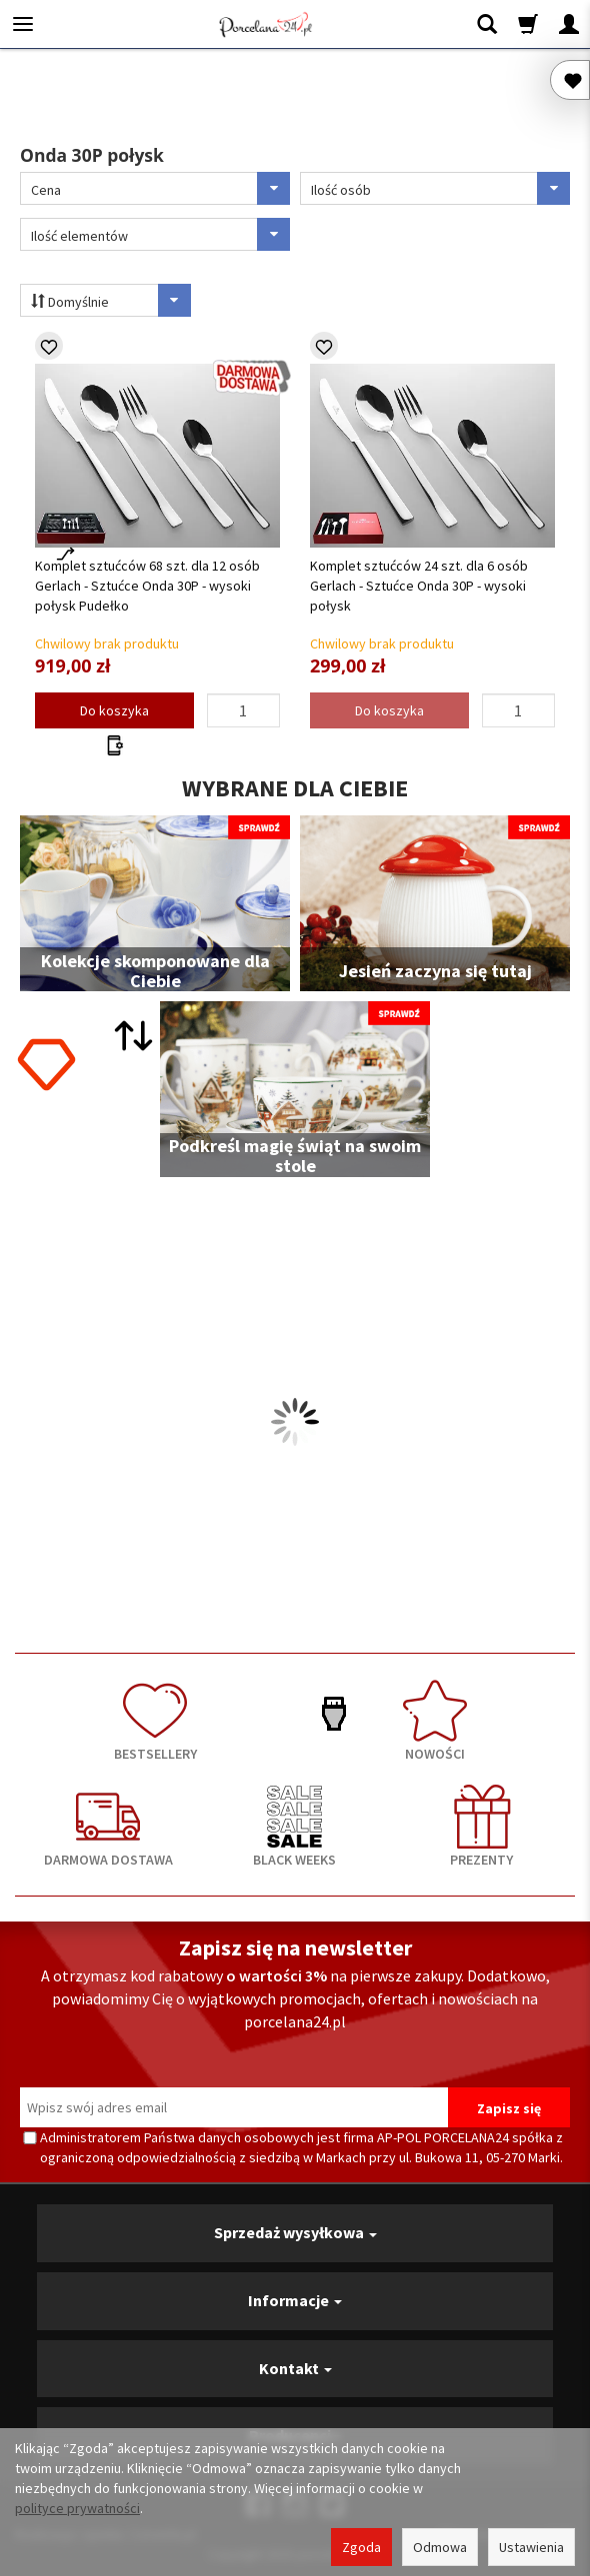  Describe the element at coordinates (65, 554) in the screenshot. I see `view upward trend or growth` at that location.